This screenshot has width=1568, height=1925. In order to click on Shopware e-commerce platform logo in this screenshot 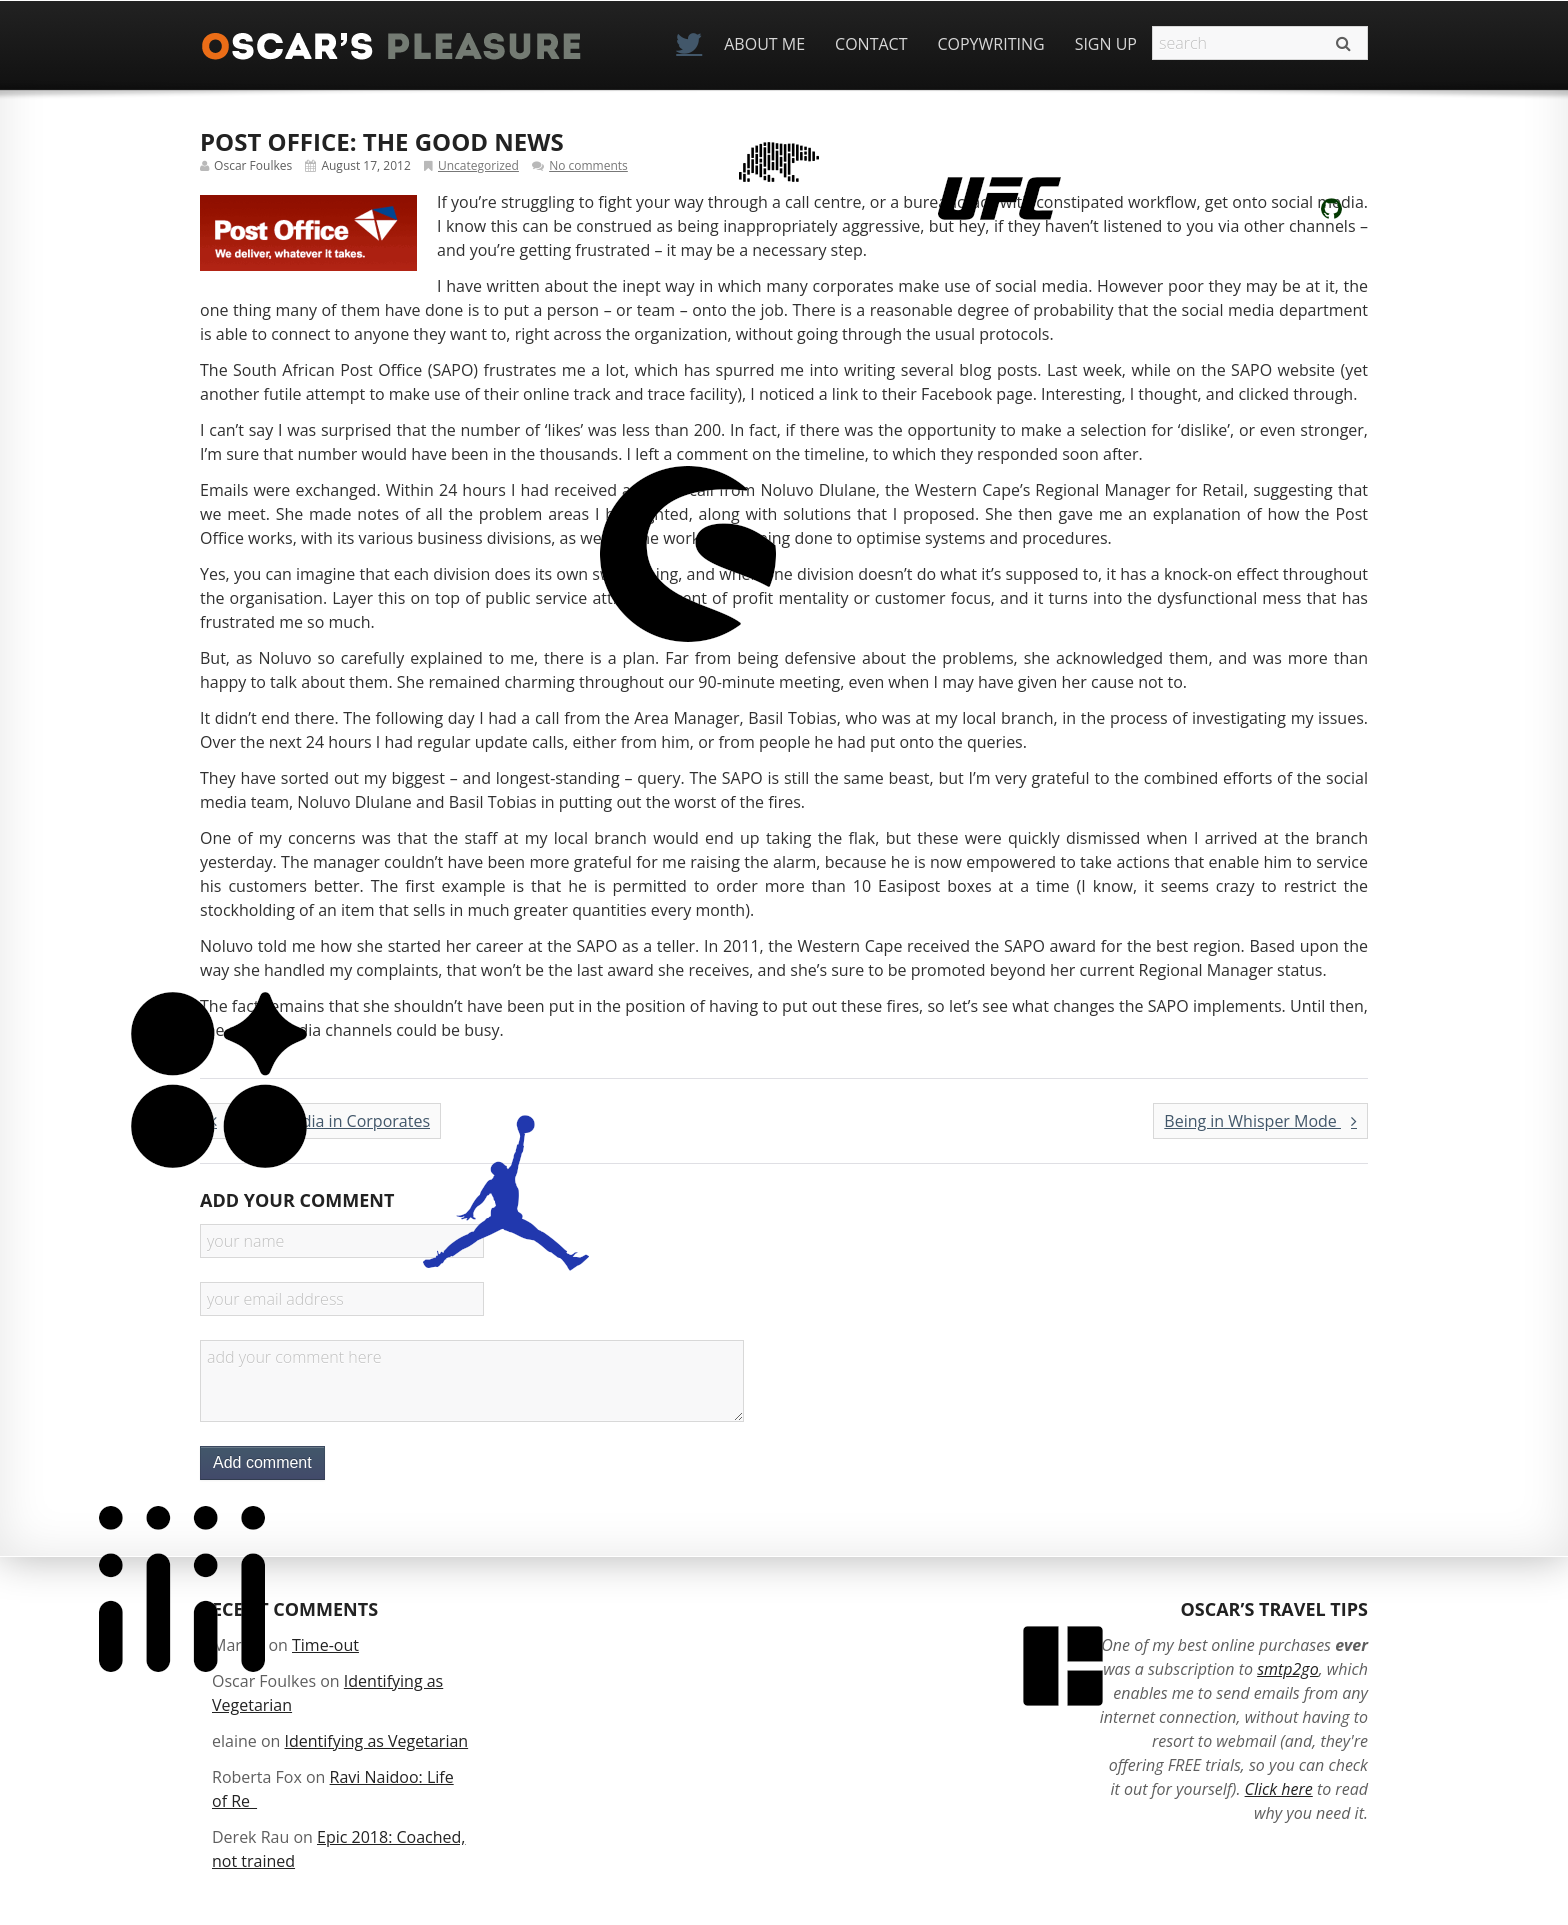, I will do `click(688, 554)`.